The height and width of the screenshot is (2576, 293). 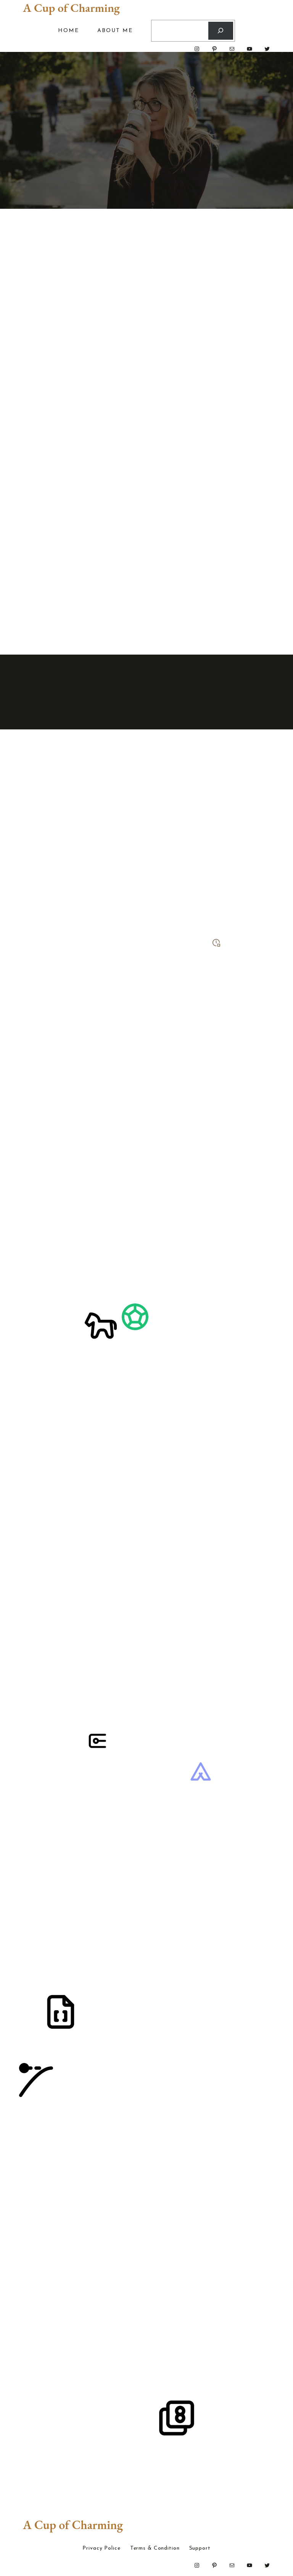 What do you see at coordinates (97, 1741) in the screenshot?
I see `access your wallet or payment methods` at bounding box center [97, 1741].